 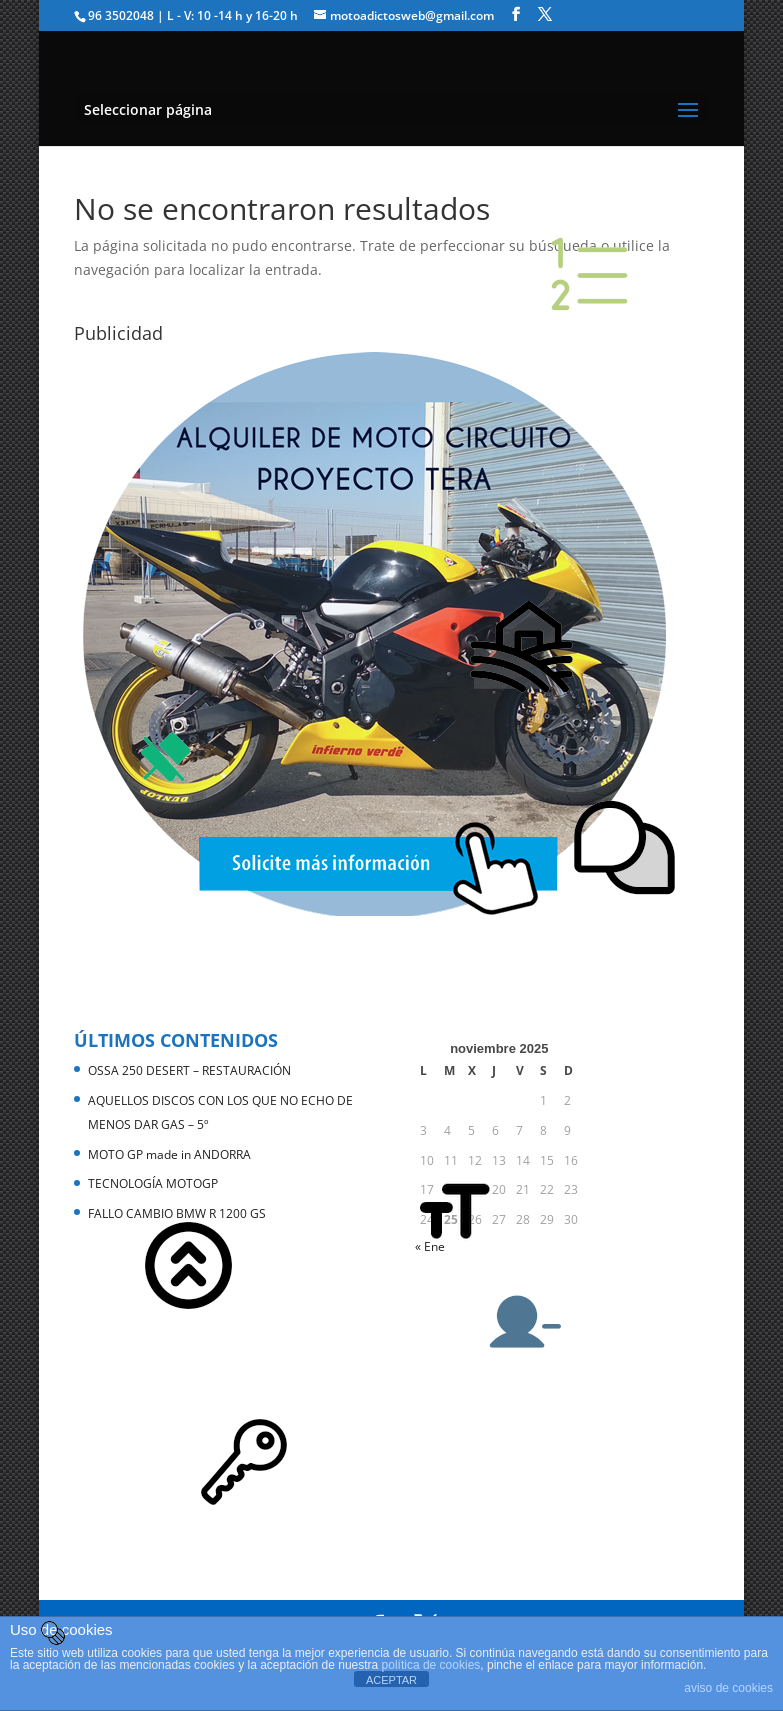 What do you see at coordinates (188, 1265) in the screenshot?
I see `scroll to top of page` at bounding box center [188, 1265].